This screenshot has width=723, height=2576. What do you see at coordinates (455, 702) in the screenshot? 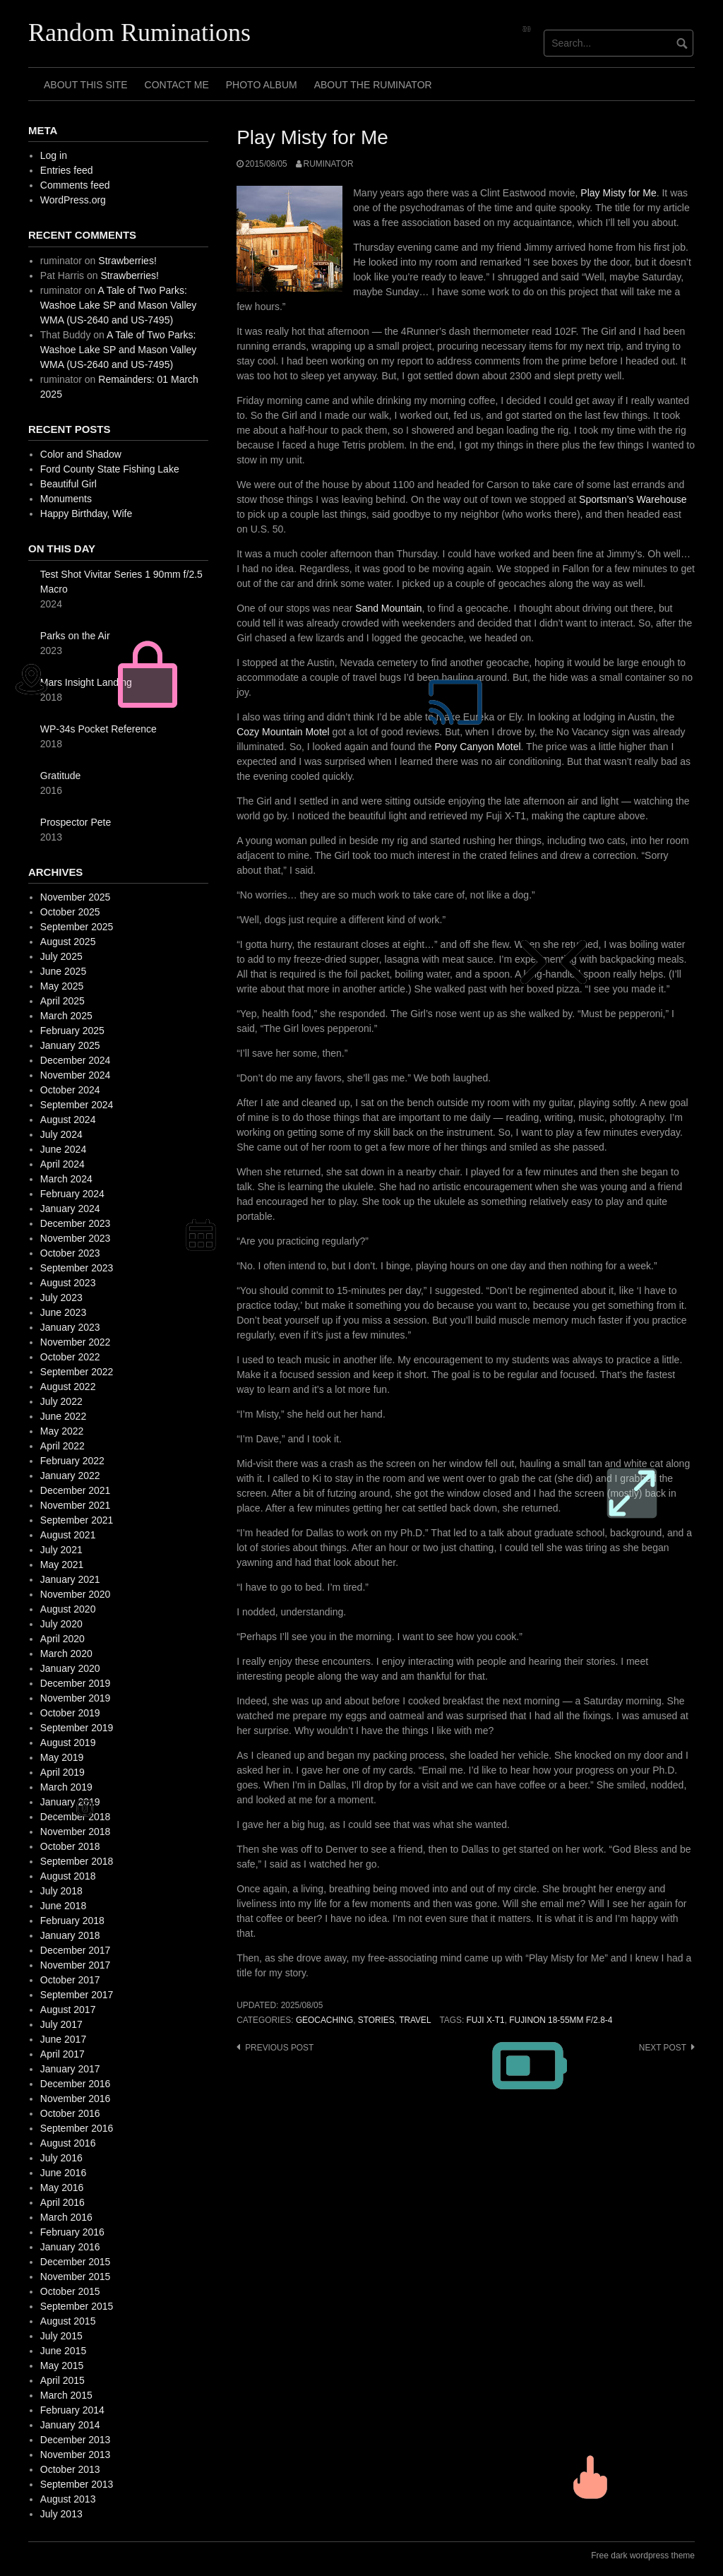
I see `cast your screen to another device` at bounding box center [455, 702].